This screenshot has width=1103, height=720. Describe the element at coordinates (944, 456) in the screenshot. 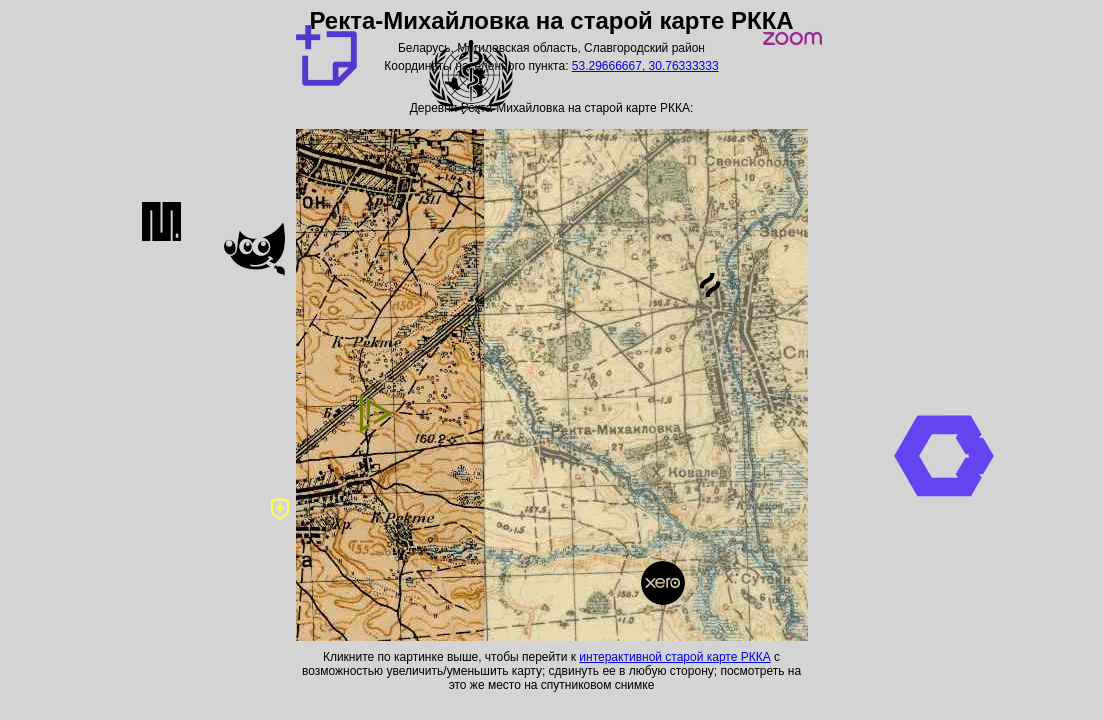

I see `webcomponents.org logo` at that location.